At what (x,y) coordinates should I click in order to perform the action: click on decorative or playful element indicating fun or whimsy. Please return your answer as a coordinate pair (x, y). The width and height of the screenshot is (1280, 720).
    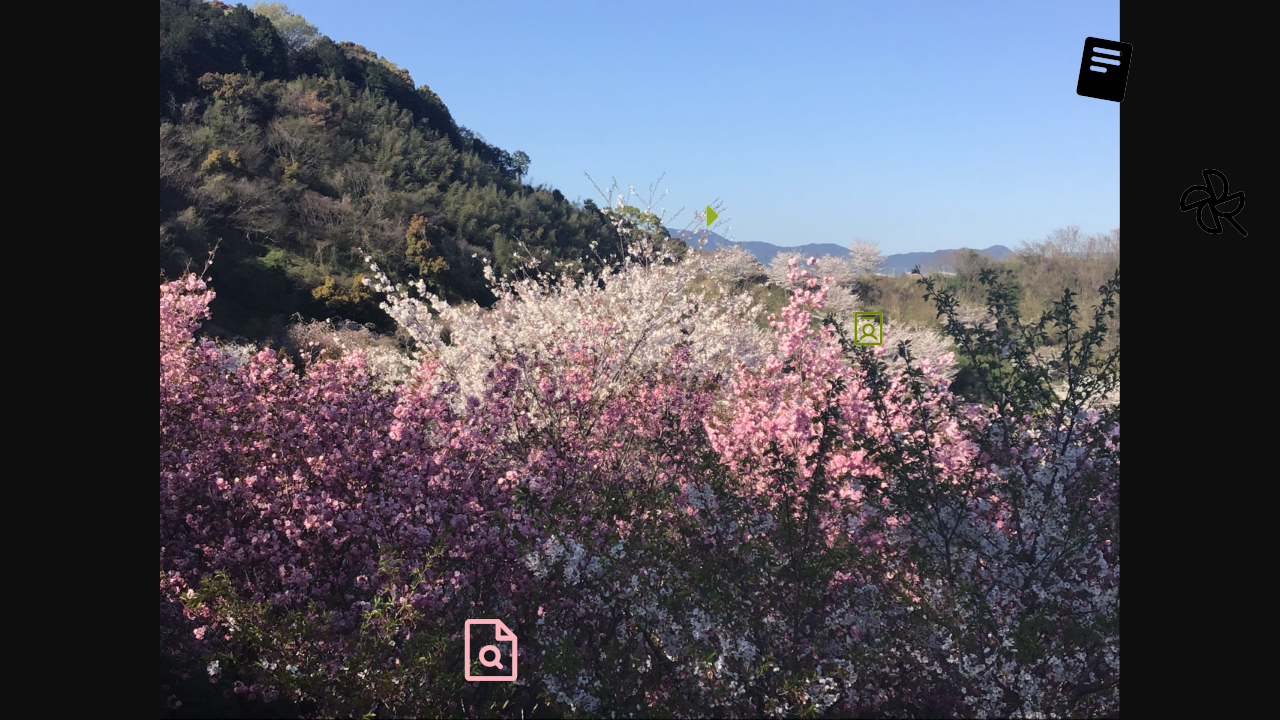
    Looking at the image, I should click on (1215, 204).